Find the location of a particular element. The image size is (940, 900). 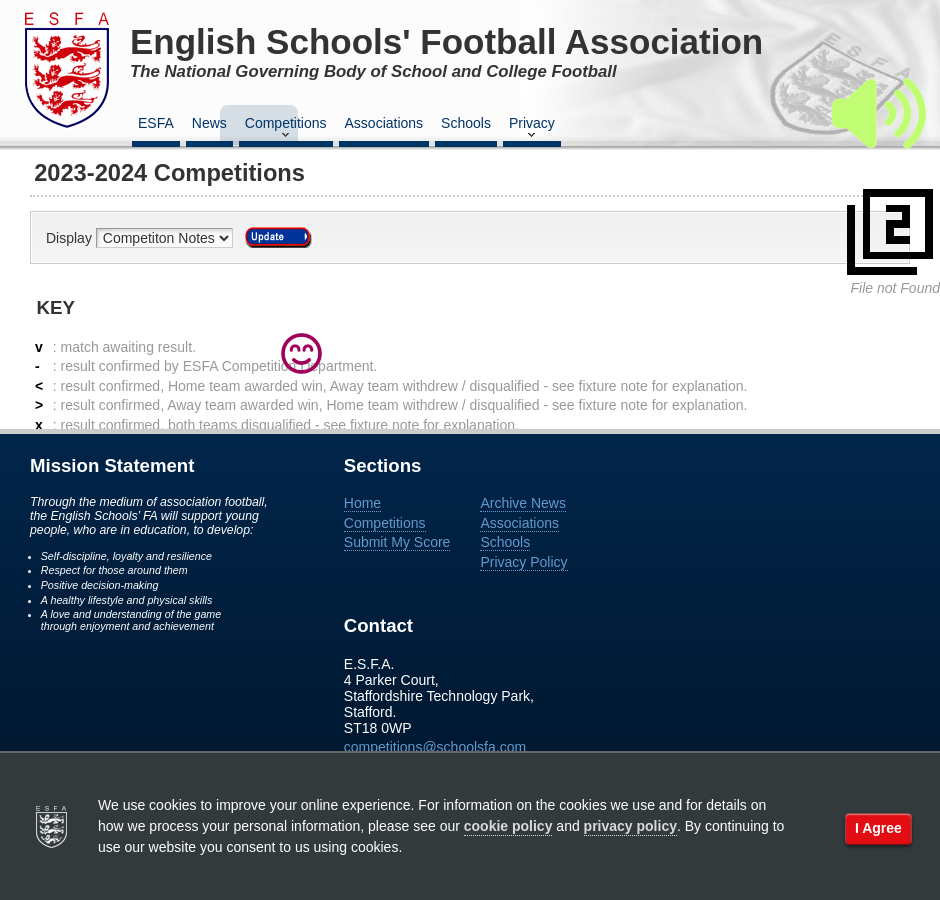

select or apply filter number 2 is located at coordinates (890, 232).